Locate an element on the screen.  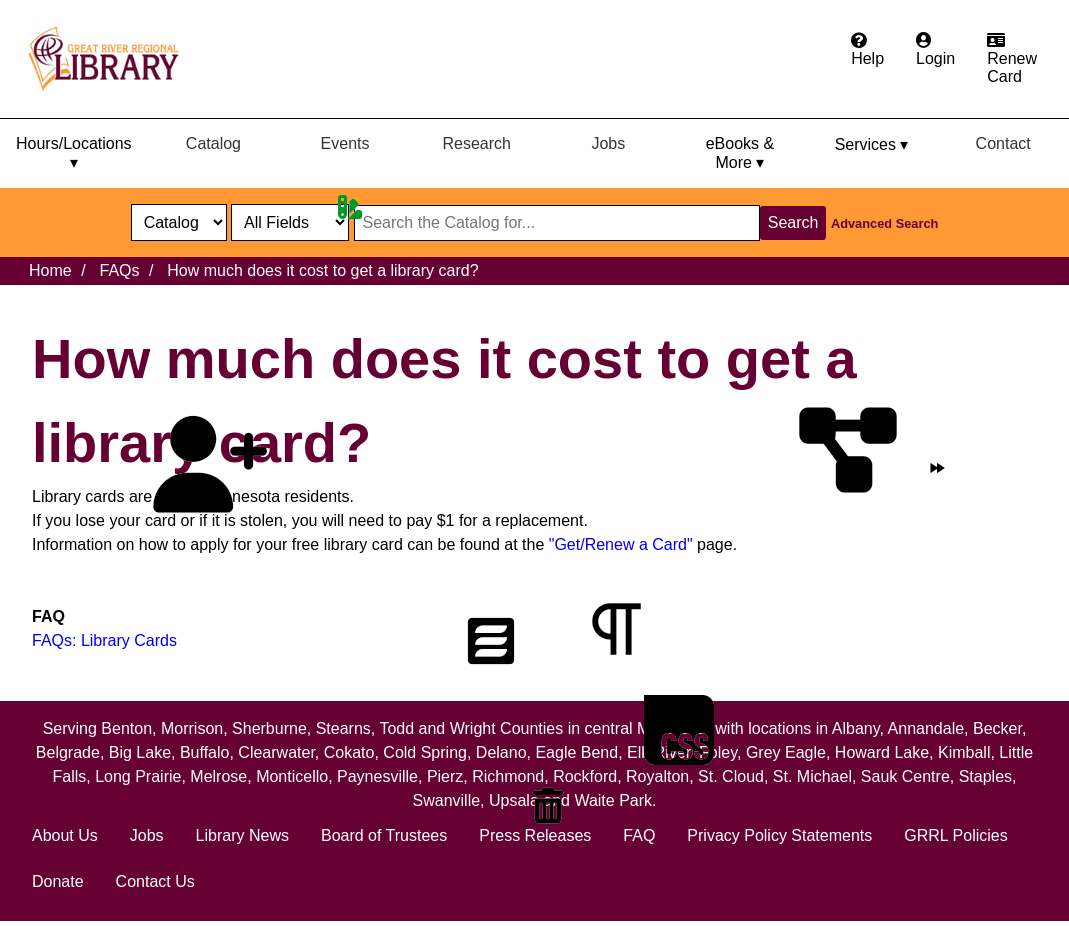
open color palette or theme options is located at coordinates (350, 207).